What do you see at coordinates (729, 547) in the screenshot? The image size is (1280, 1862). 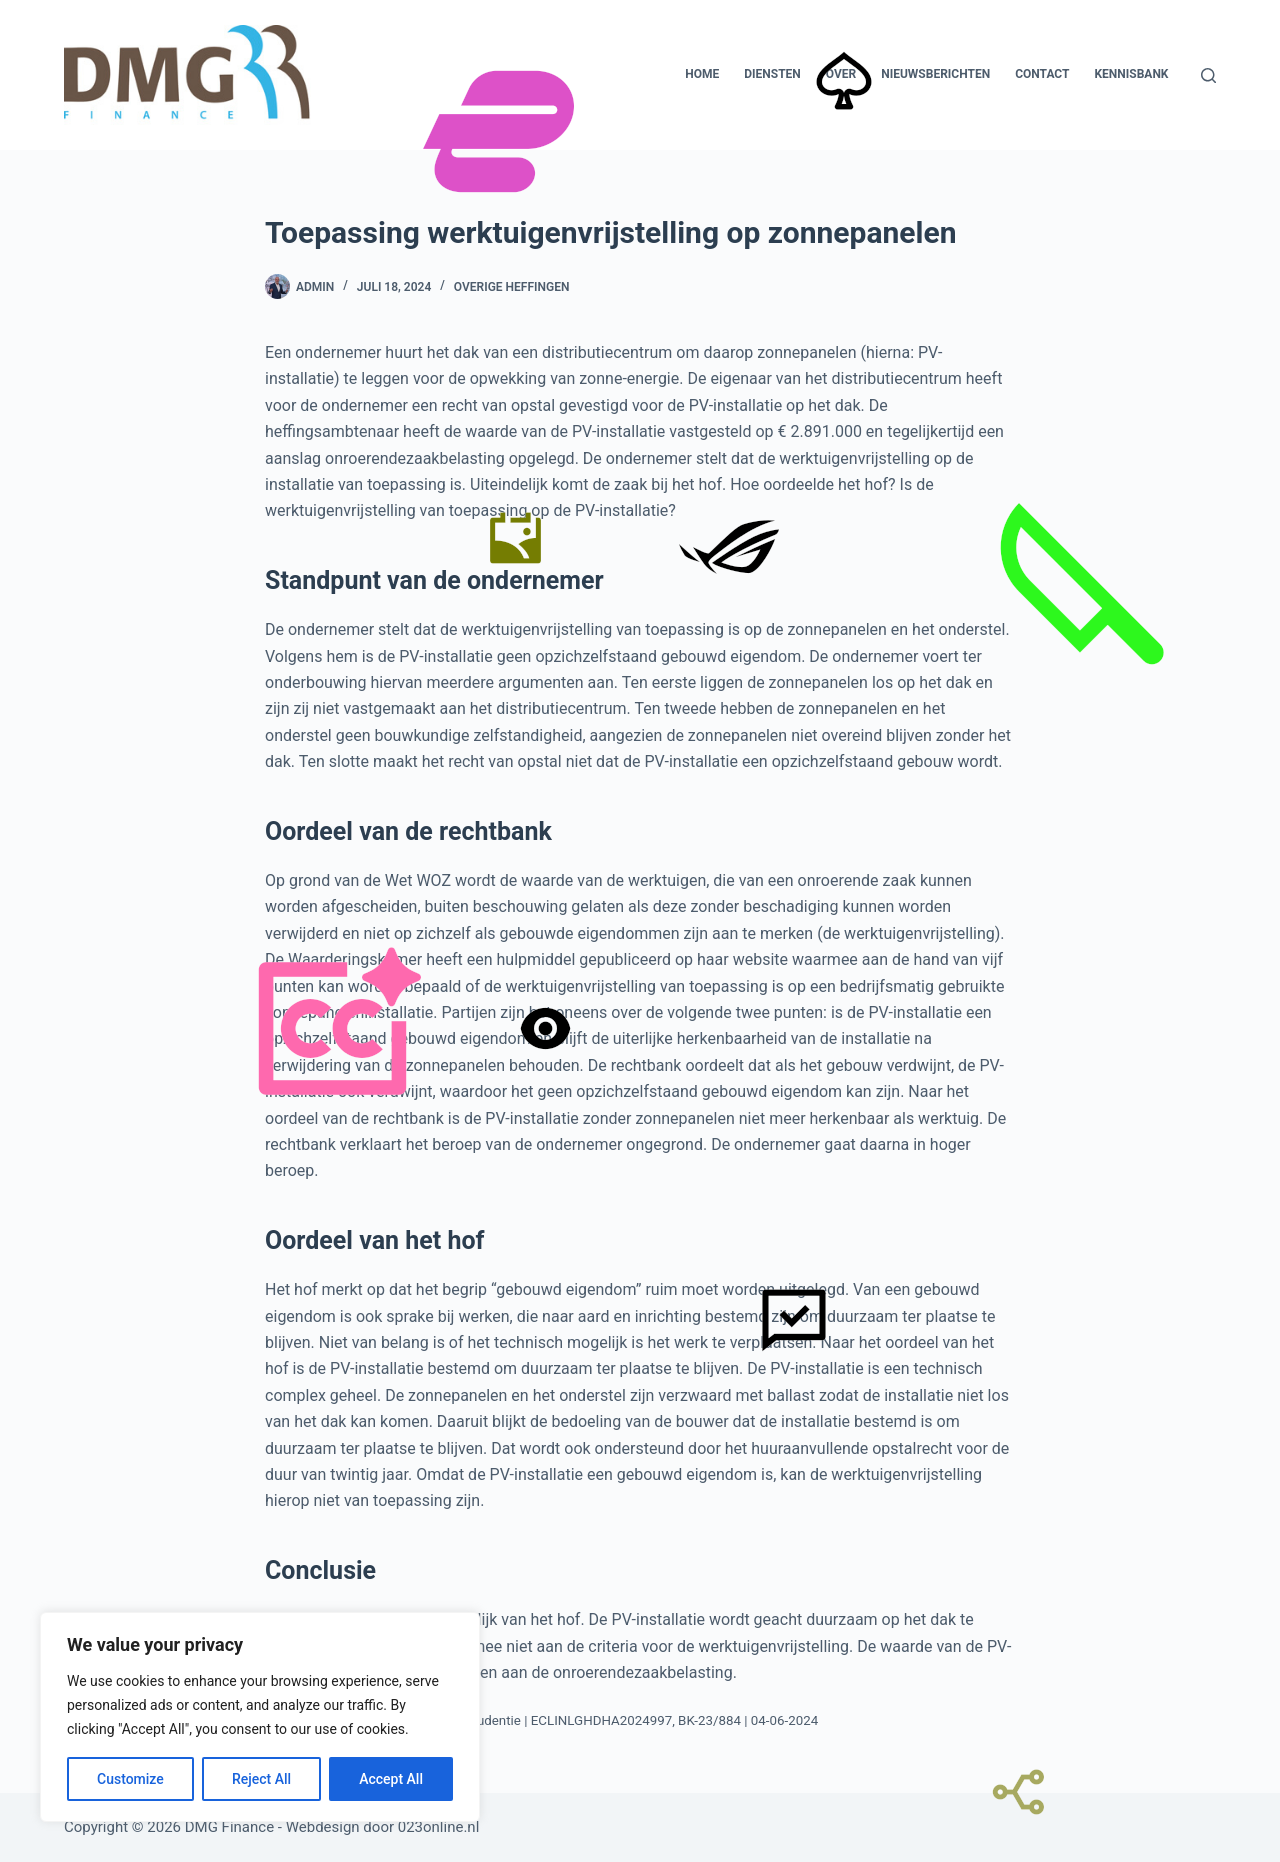 I see `republic of gamers (ROG) brand logo` at bounding box center [729, 547].